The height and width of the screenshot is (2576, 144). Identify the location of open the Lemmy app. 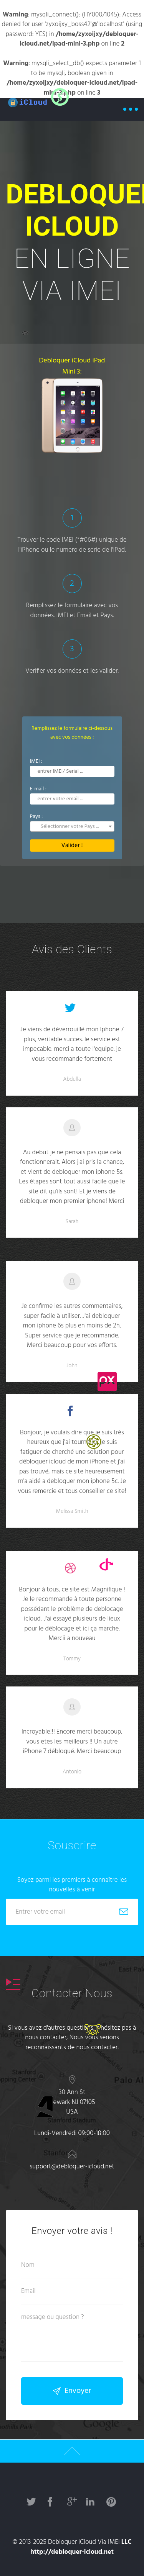
(93, 2029).